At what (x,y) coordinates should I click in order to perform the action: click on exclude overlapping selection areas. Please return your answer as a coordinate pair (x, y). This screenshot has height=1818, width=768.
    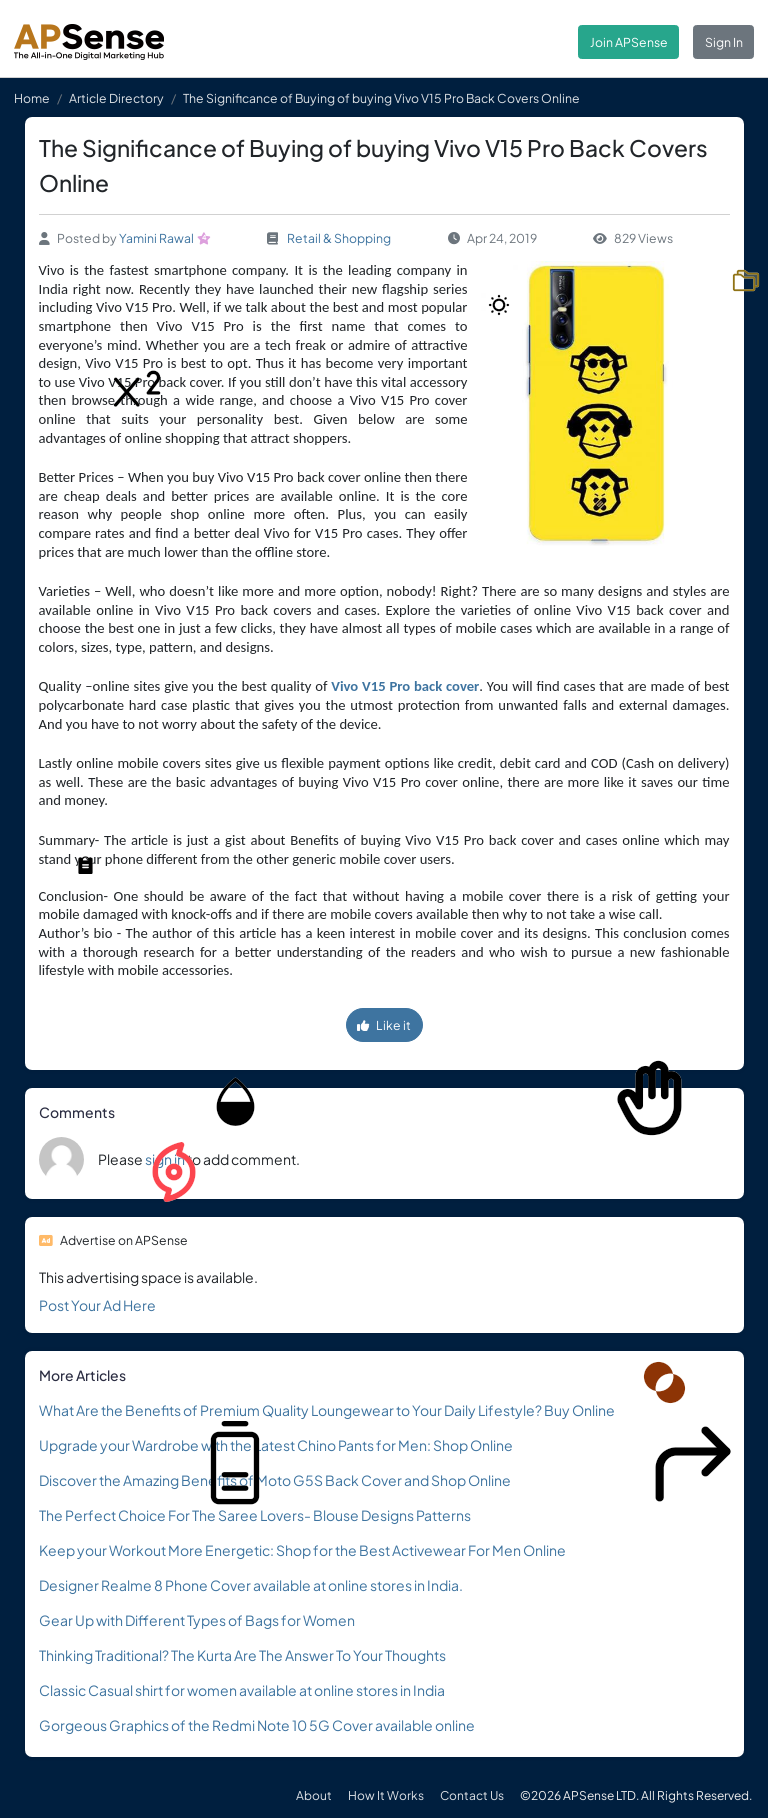
    Looking at the image, I should click on (664, 1382).